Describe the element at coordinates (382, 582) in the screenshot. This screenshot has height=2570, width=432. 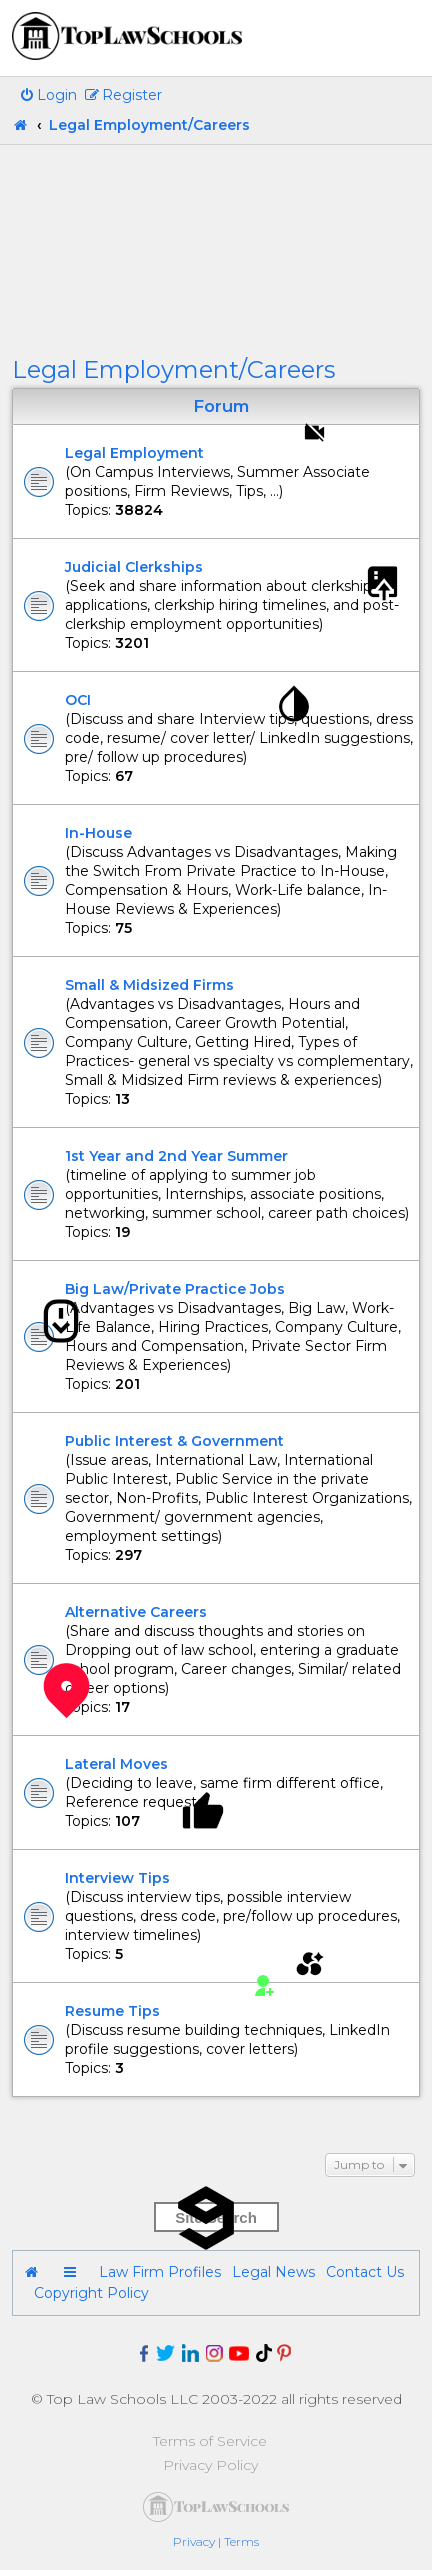
I see `view commit history for a repository` at that location.